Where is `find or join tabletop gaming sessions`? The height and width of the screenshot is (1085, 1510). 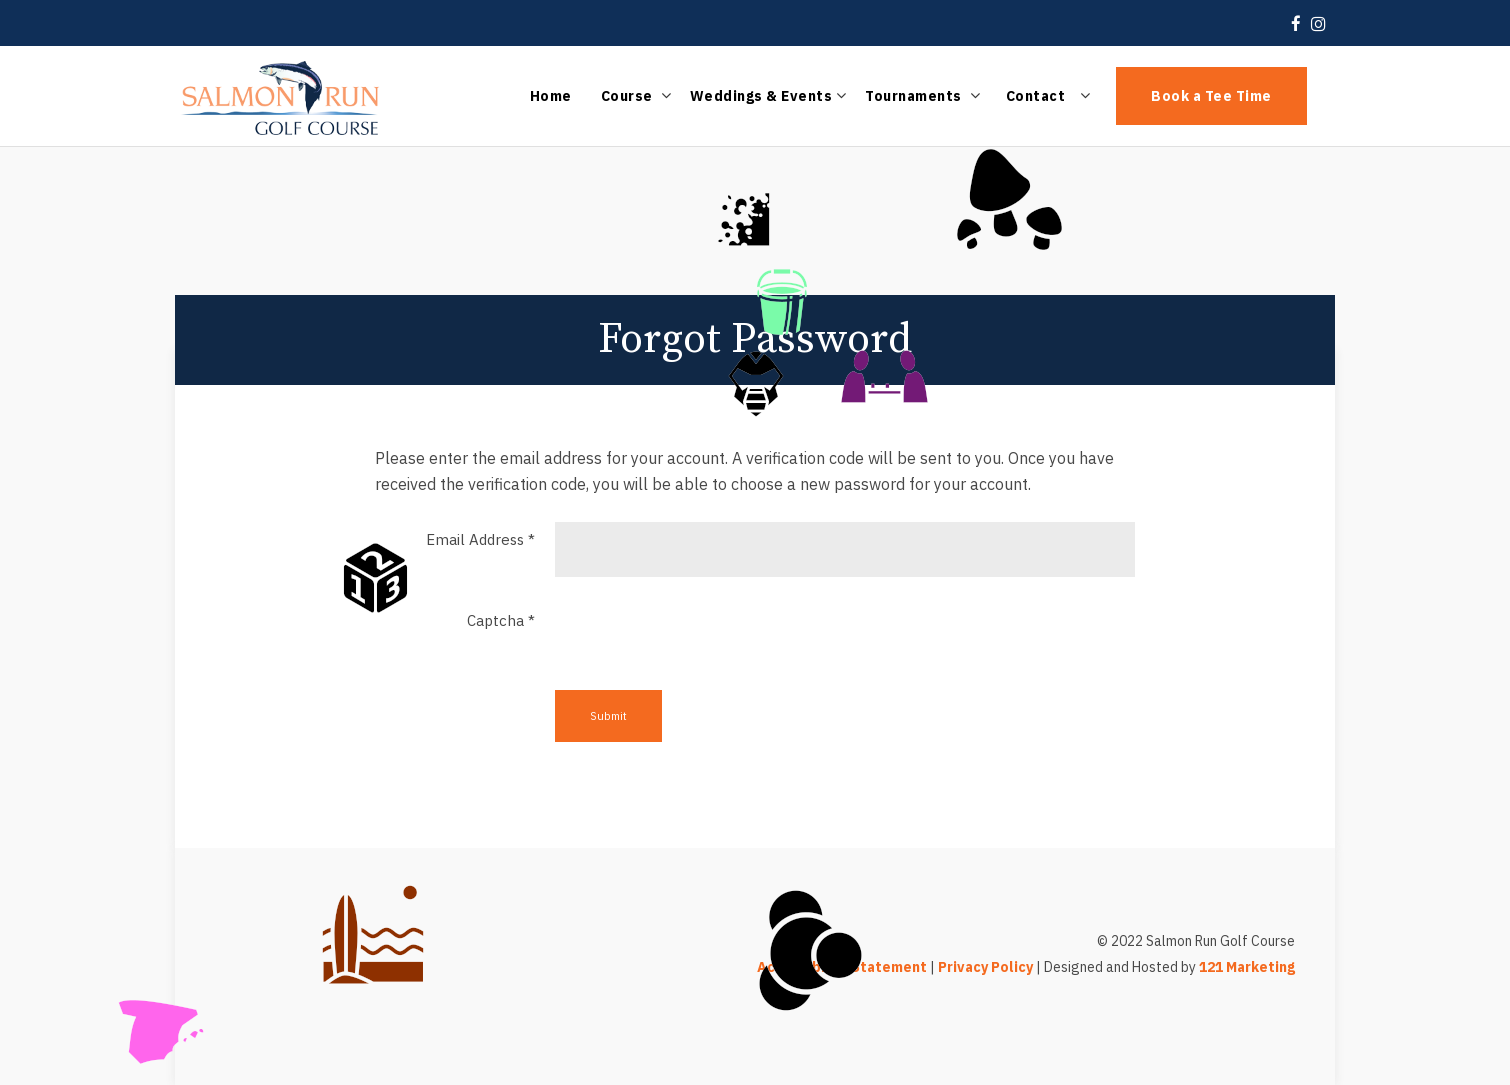 find or join tabletop gaming sessions is located at coordinates (884, 376).